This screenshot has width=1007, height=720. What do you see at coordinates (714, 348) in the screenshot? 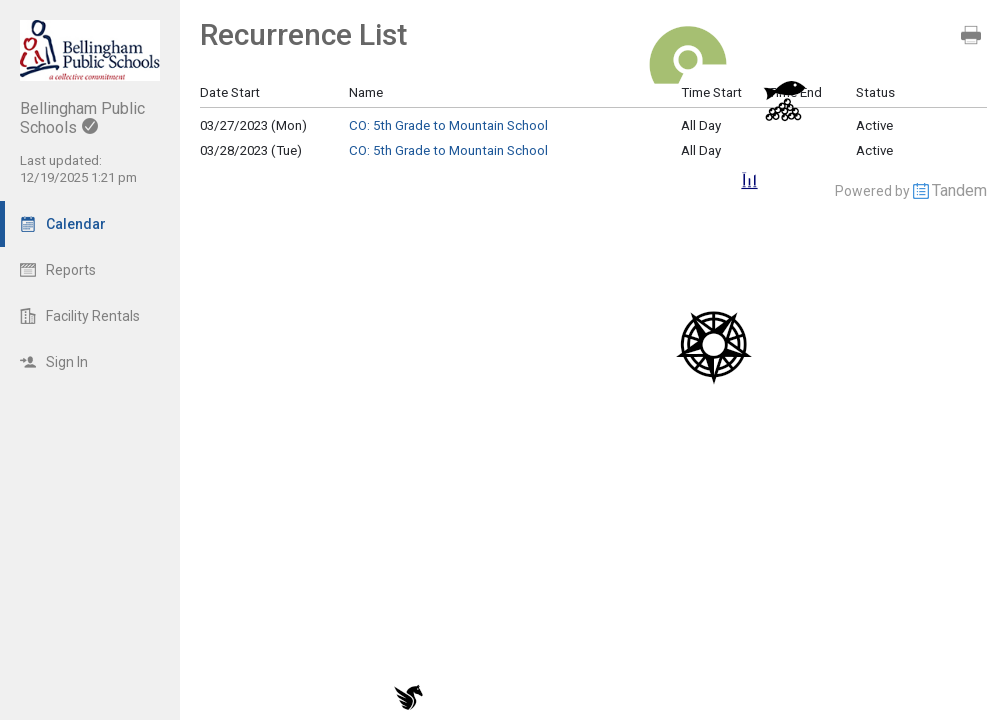
I see `indicates occult or mystical game element` at bounding box center [714, 348].